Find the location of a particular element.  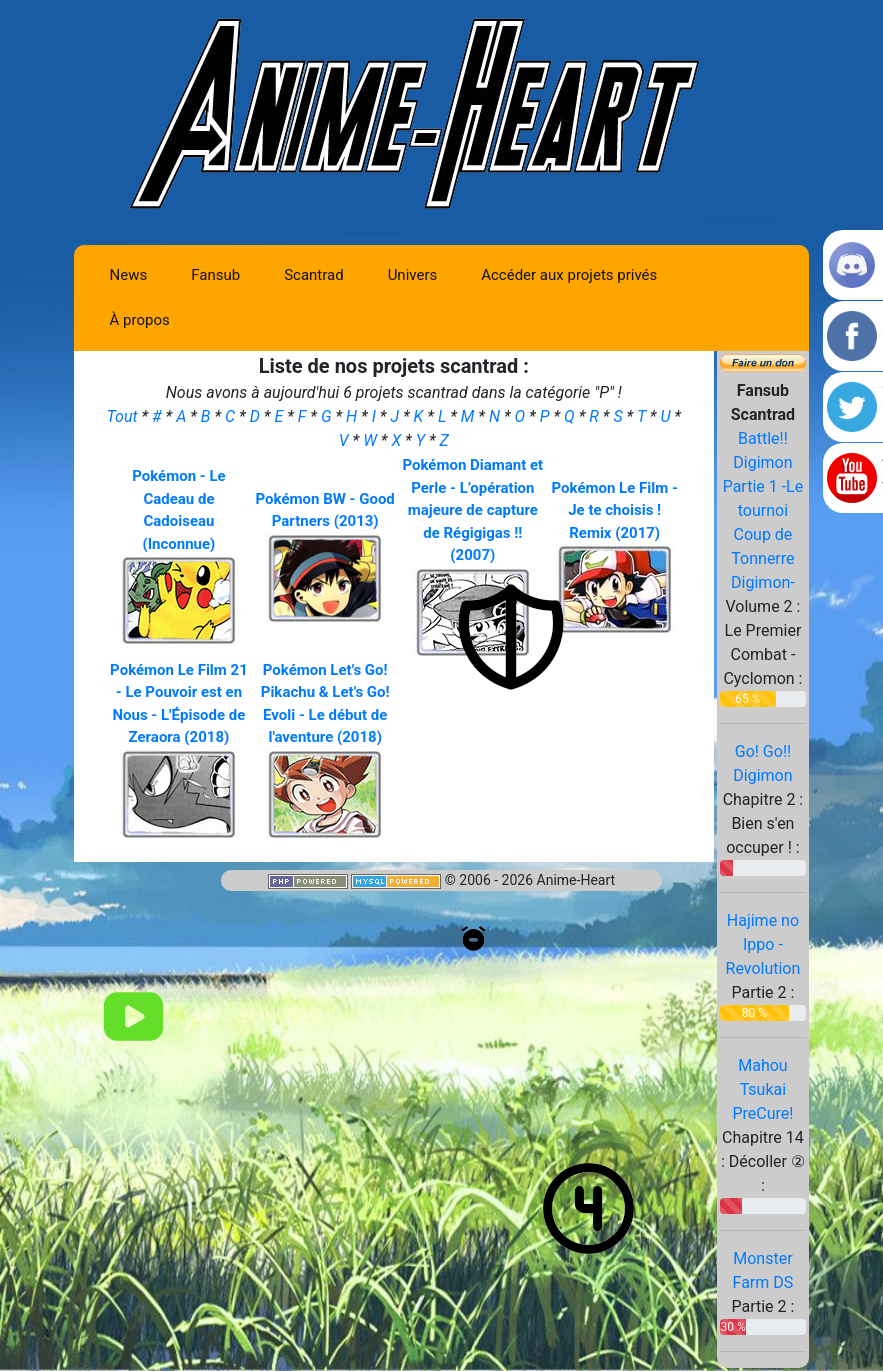

step 4 in a multi-step process is located at coordinates (588, 1208).